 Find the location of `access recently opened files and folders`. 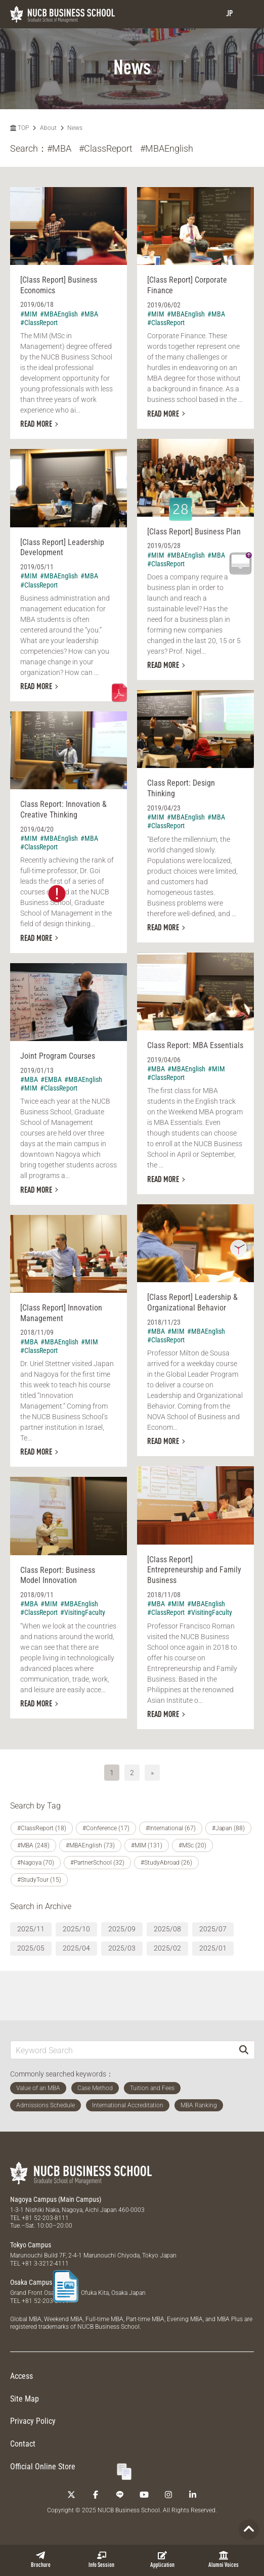

access recently opened files and folders is located at coordinates (238, 1248).